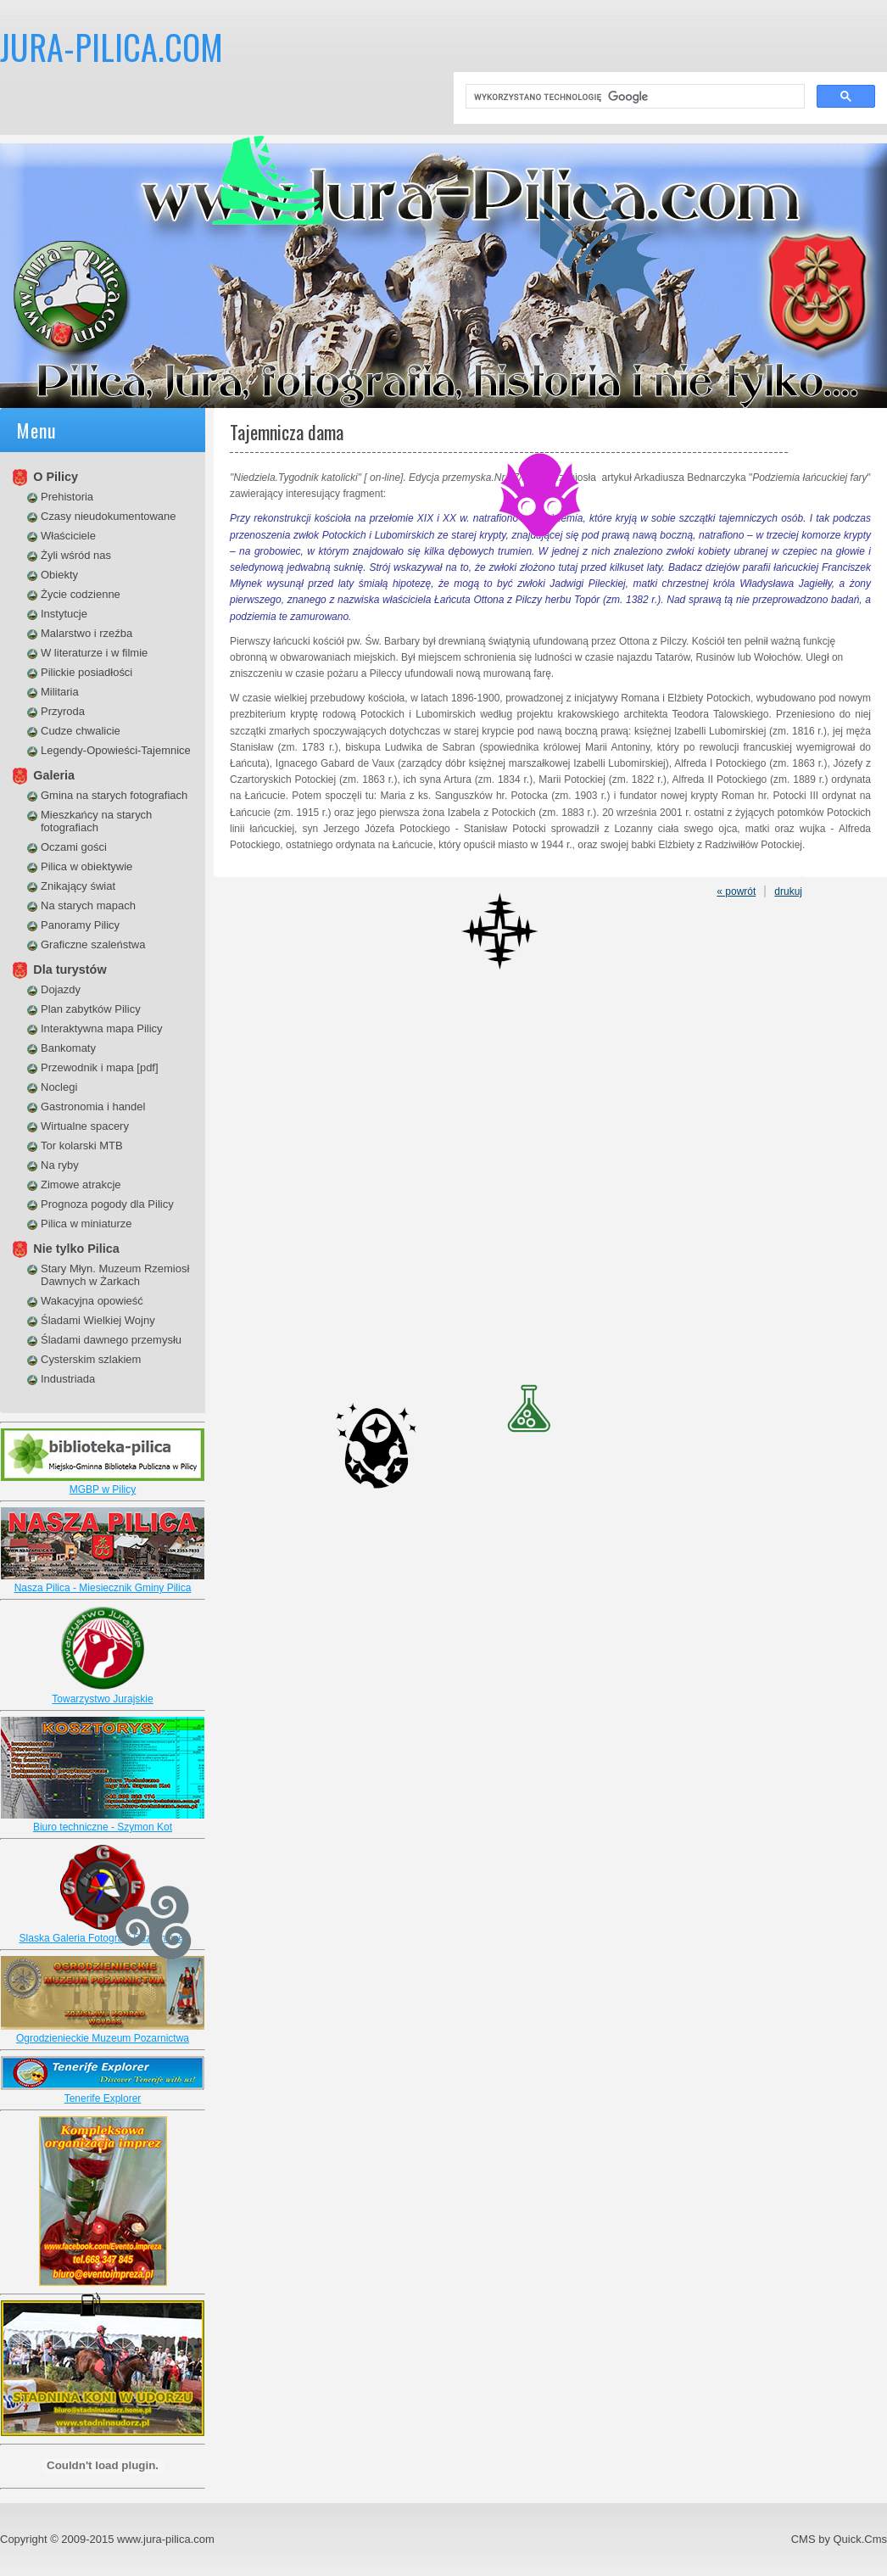  I want to click on equip armor or defensive gear, so click(142, 1555).